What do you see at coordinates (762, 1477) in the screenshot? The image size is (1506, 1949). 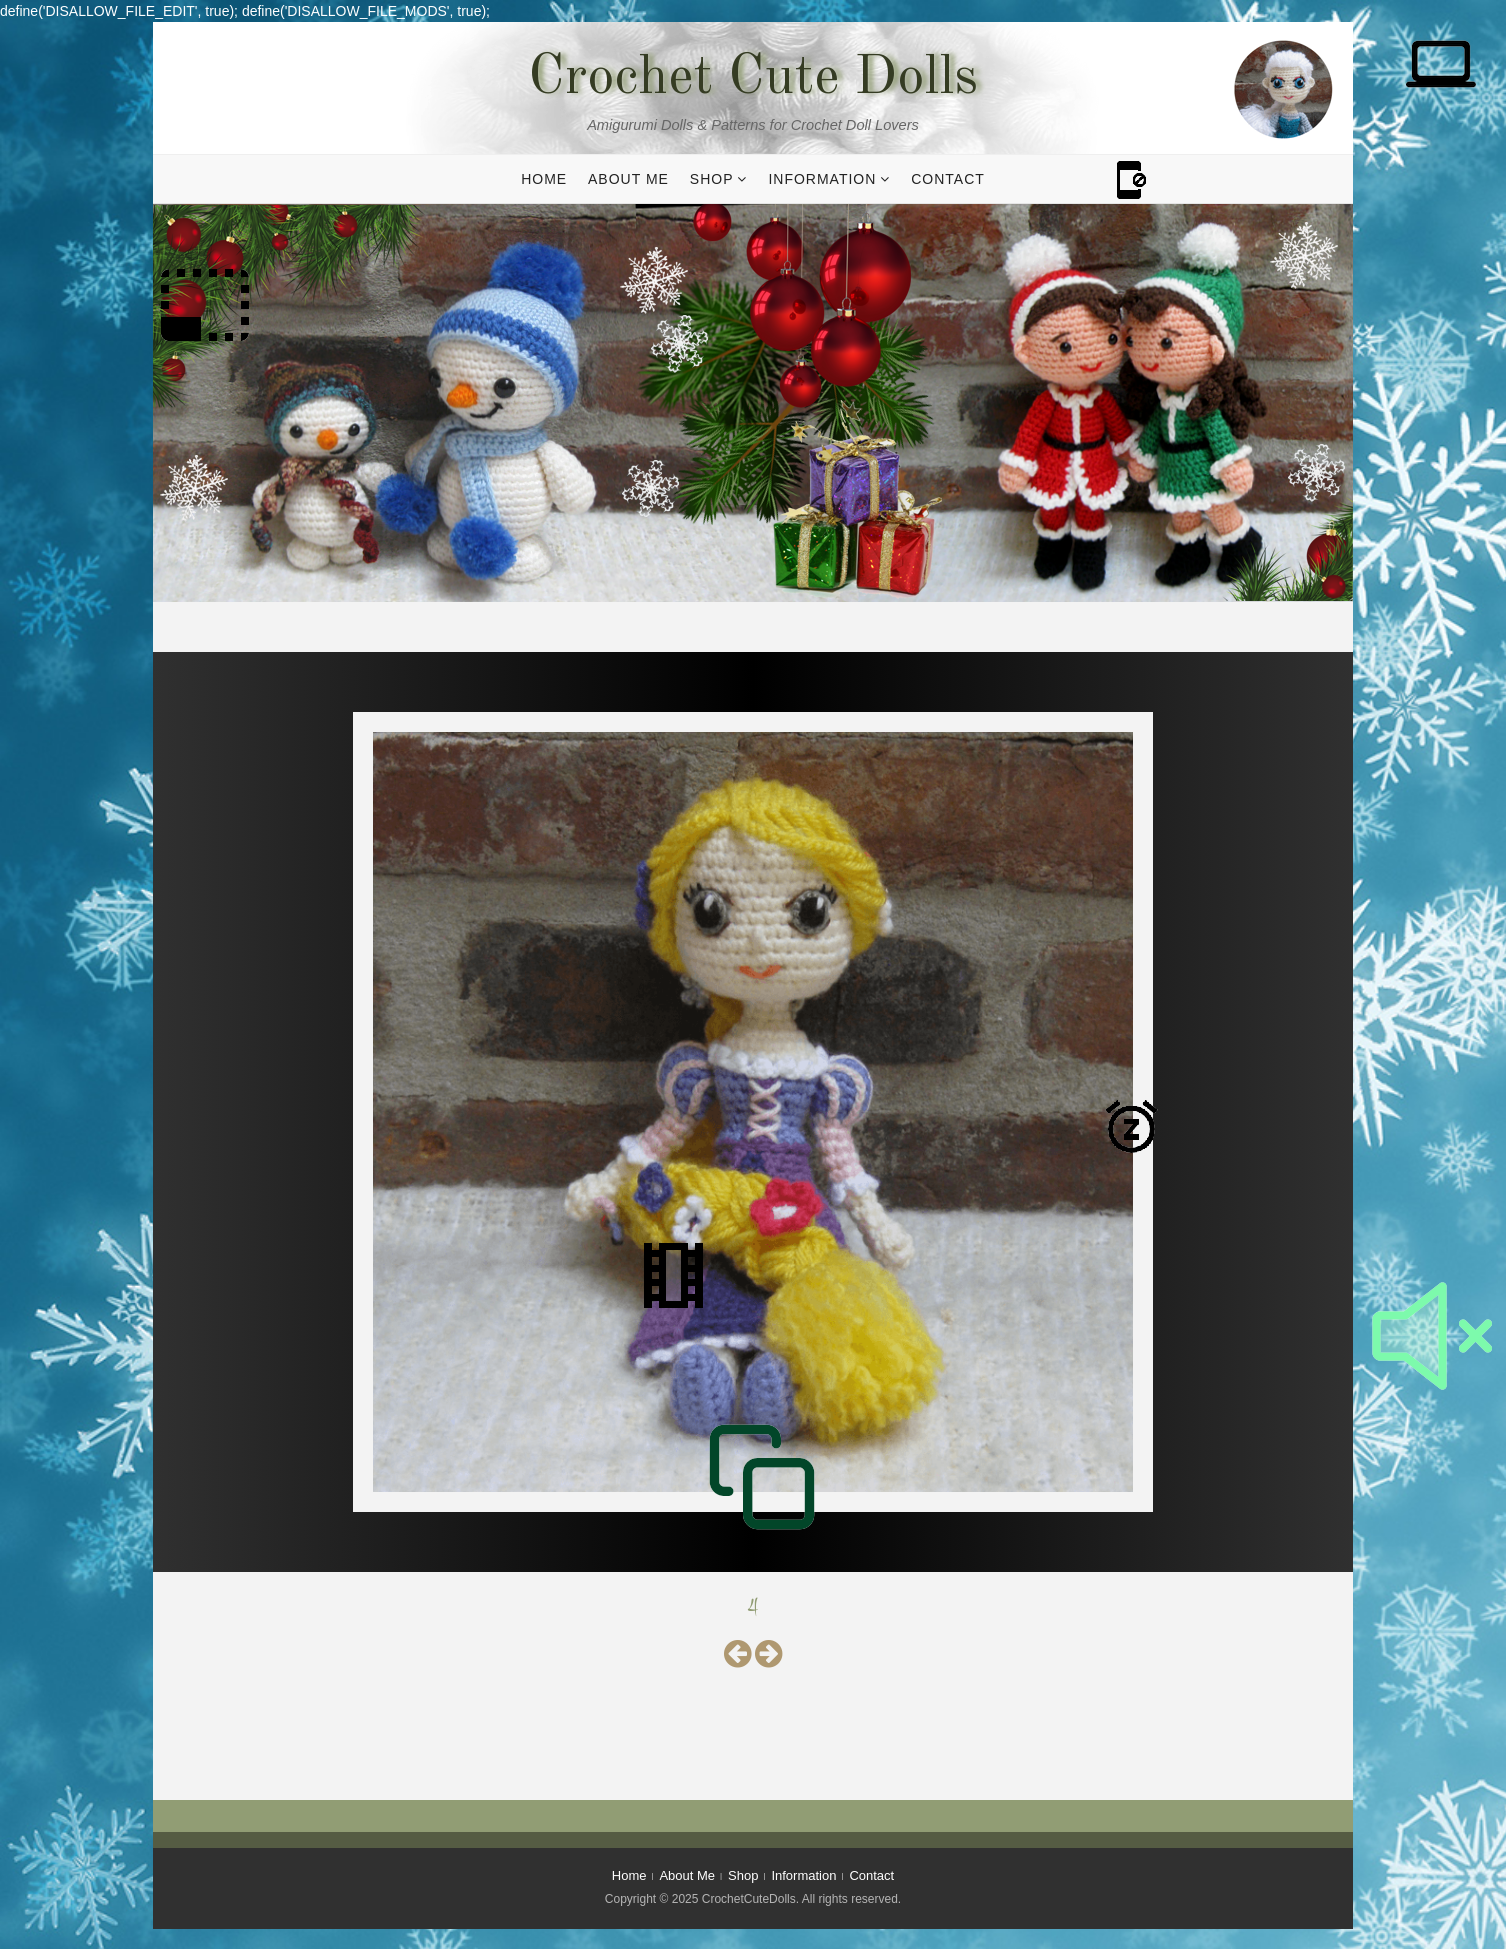 I see `copy to clipboard` at bounding box center [762, 1477].